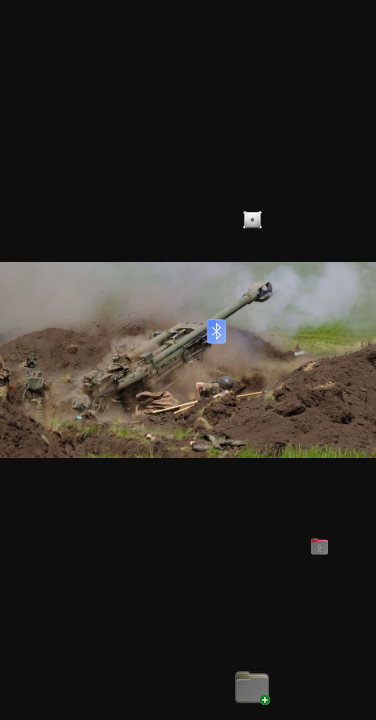 The width and height of the screenshot is (376, 720). I want to click on represents a connected power mac g4 computer on the network, so click(252, 219).